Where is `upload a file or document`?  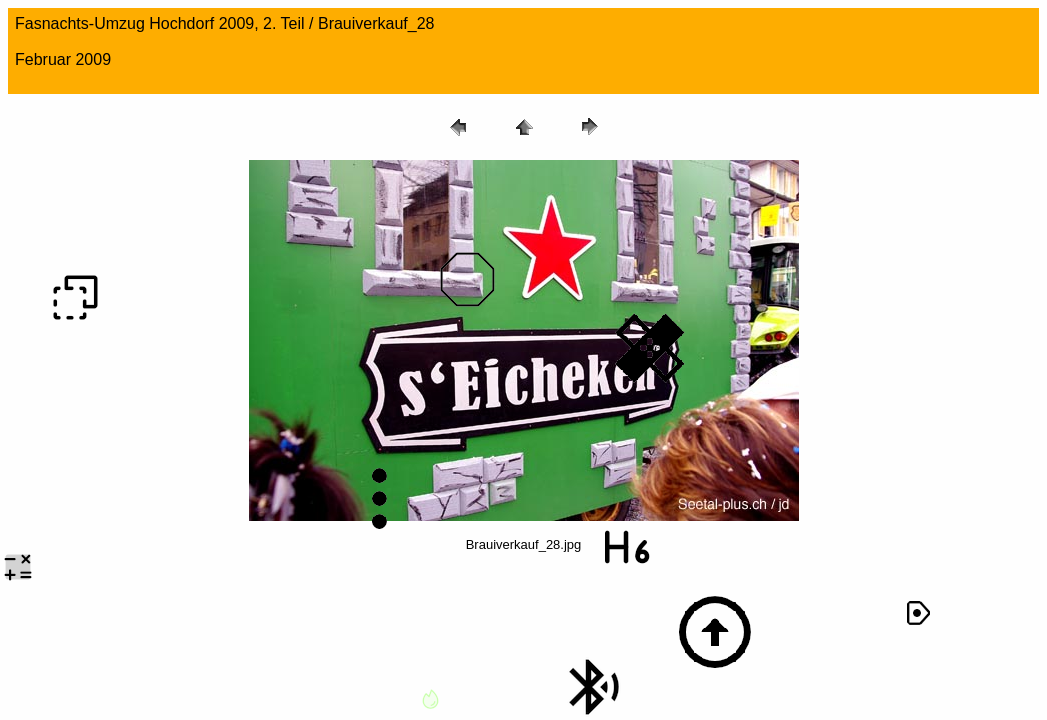 upload a file or document is located at coordinates (715, 632).